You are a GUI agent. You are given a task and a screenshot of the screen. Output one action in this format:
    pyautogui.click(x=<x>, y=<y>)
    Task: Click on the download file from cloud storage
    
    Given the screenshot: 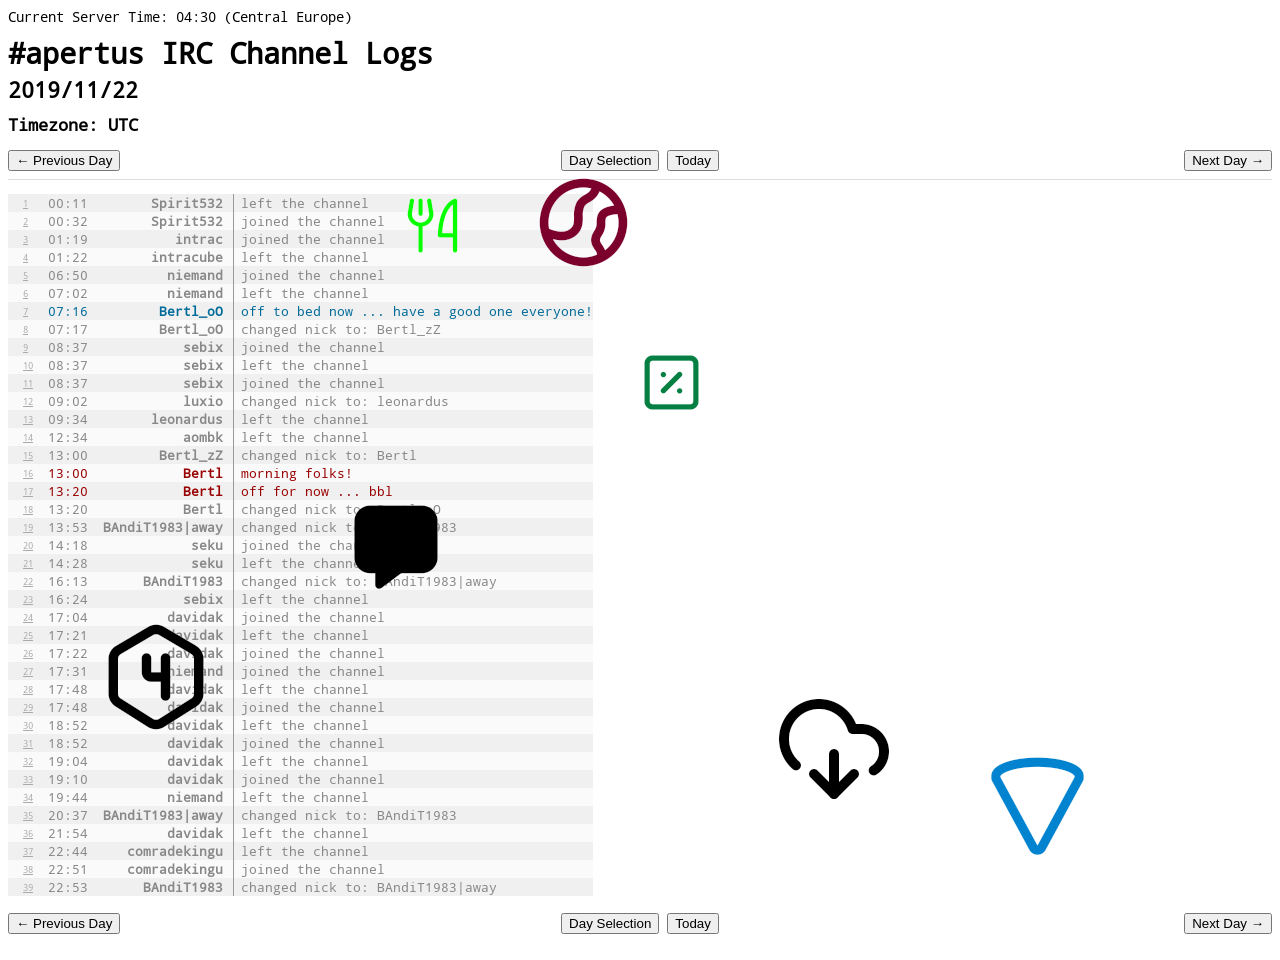 What is the action you would take?
    pyautogui.click(x=834, y=749)
    